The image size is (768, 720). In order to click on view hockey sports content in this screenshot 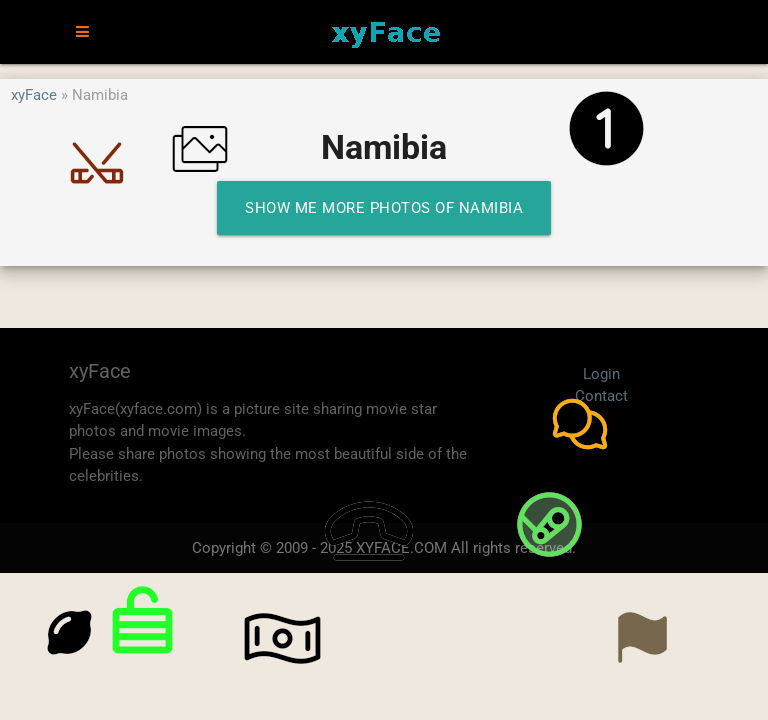, I will do `click(97, 163)`.